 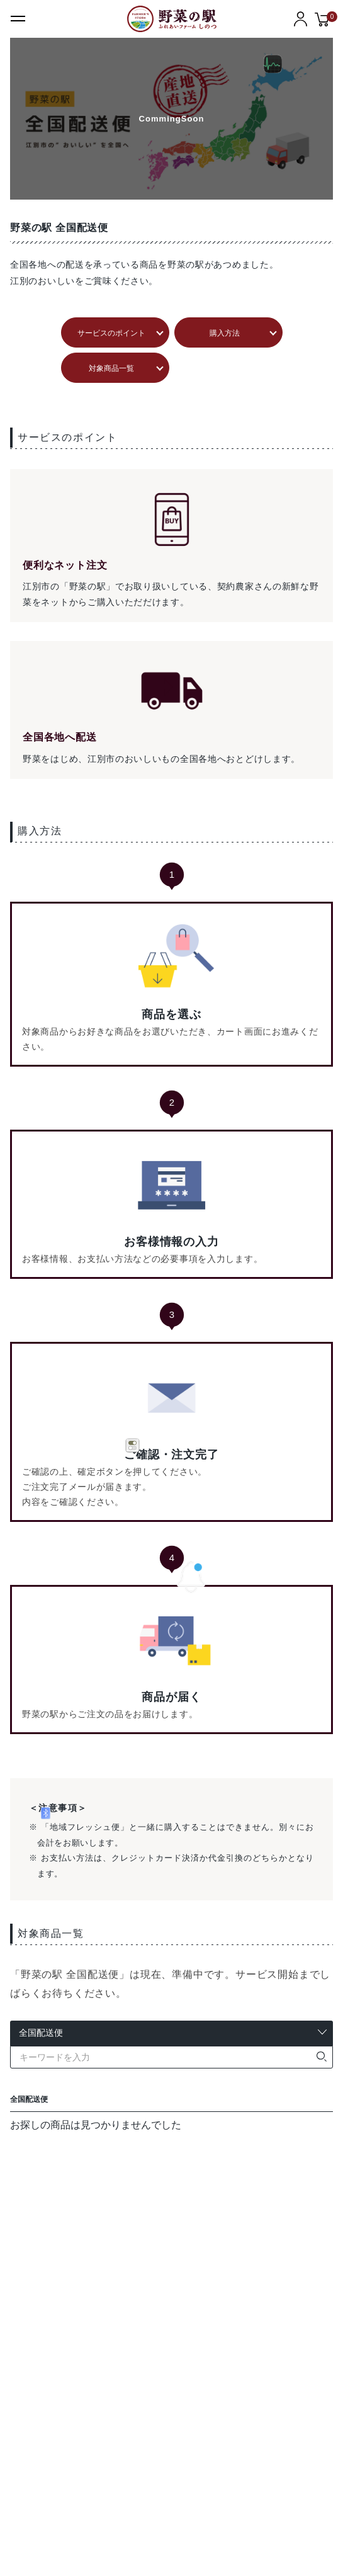 I want to click on open system monitor to view CPU and memory usage, so click(x=273, y=64).